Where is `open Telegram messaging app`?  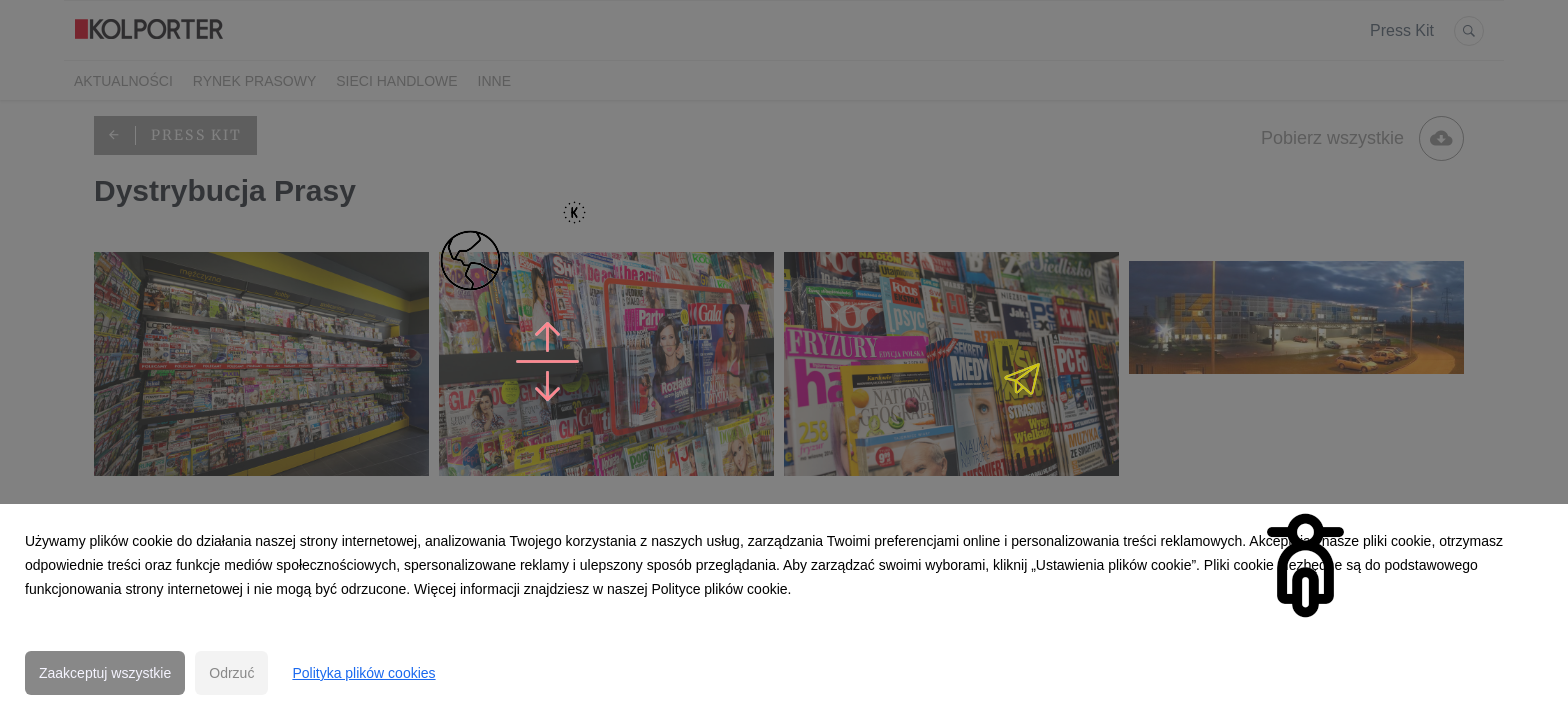 open Telegram messaging app is located at coordinates (1023, 379).